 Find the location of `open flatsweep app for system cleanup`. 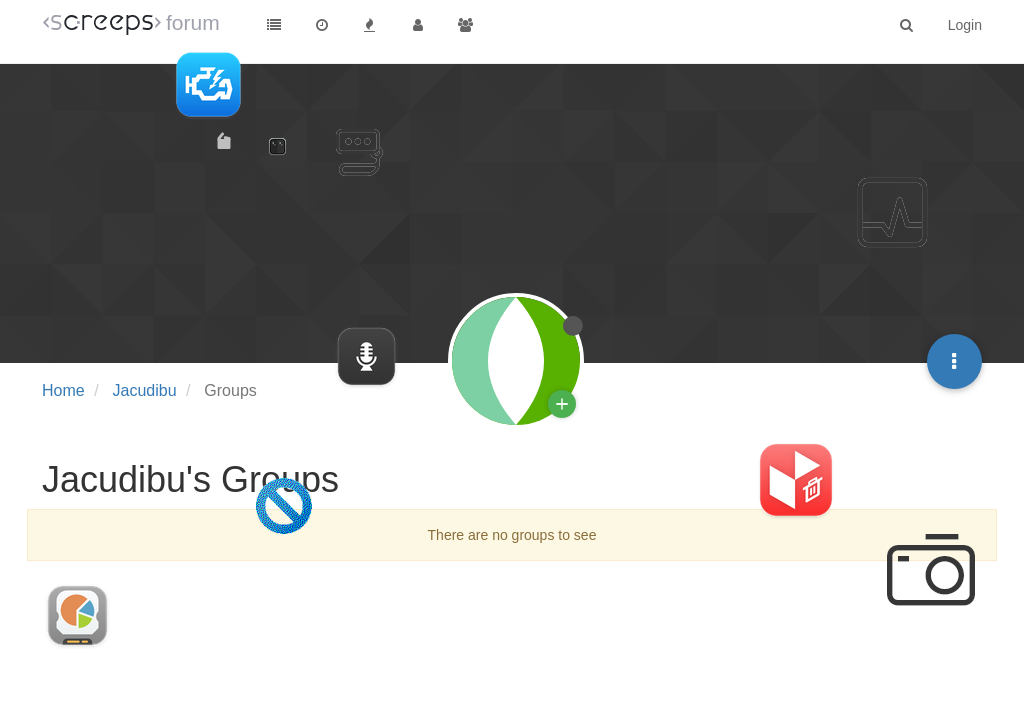

open flatsweep app for system cleanup is located at coordinates (796, 480).